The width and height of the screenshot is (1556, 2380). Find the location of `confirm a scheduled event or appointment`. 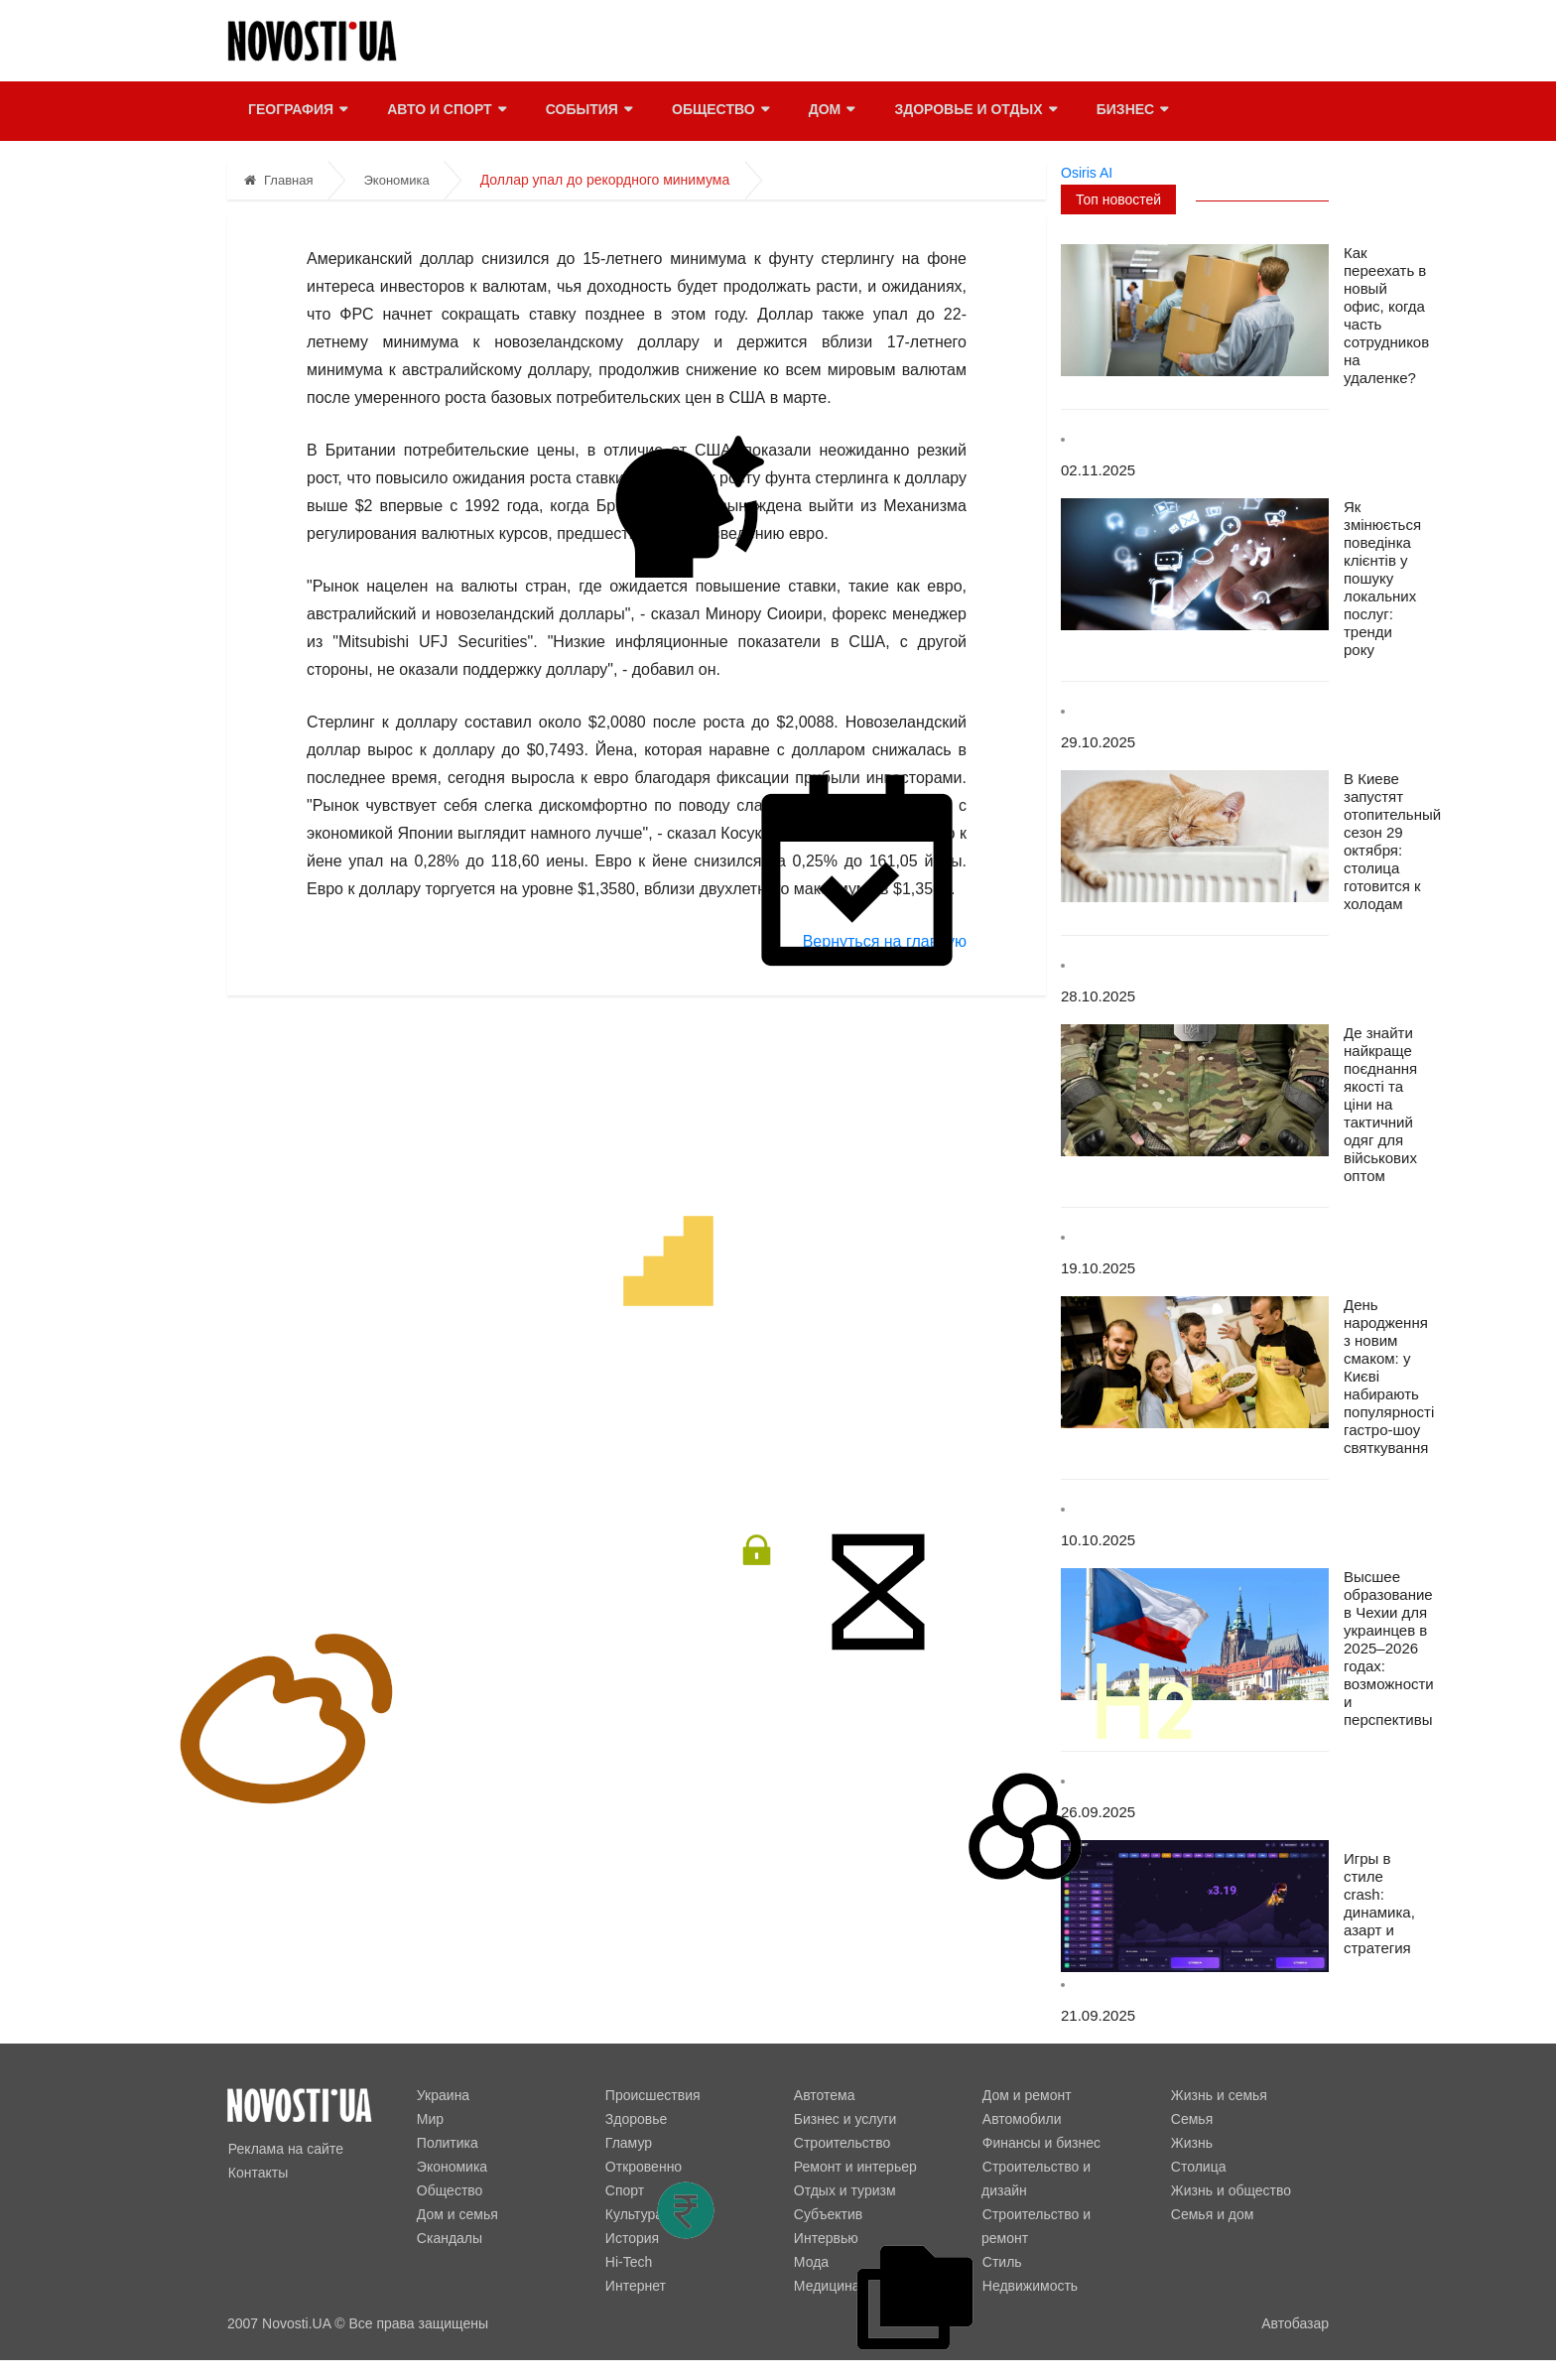

confirm a scheduled event or appointment is located at coordinates (856, 879).